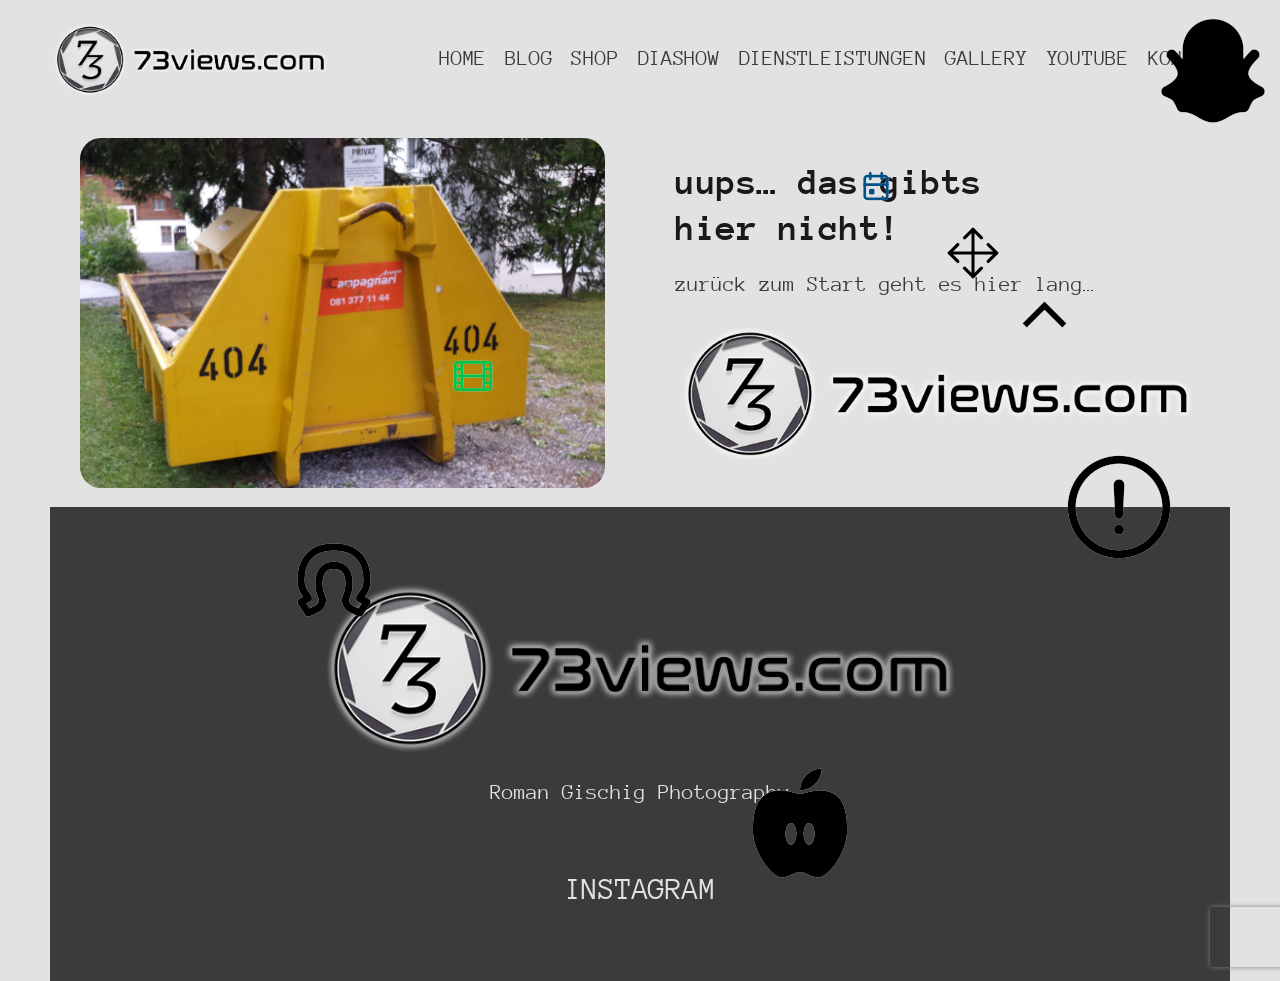  I want to click on move or reposition an element, so click(973, 253).